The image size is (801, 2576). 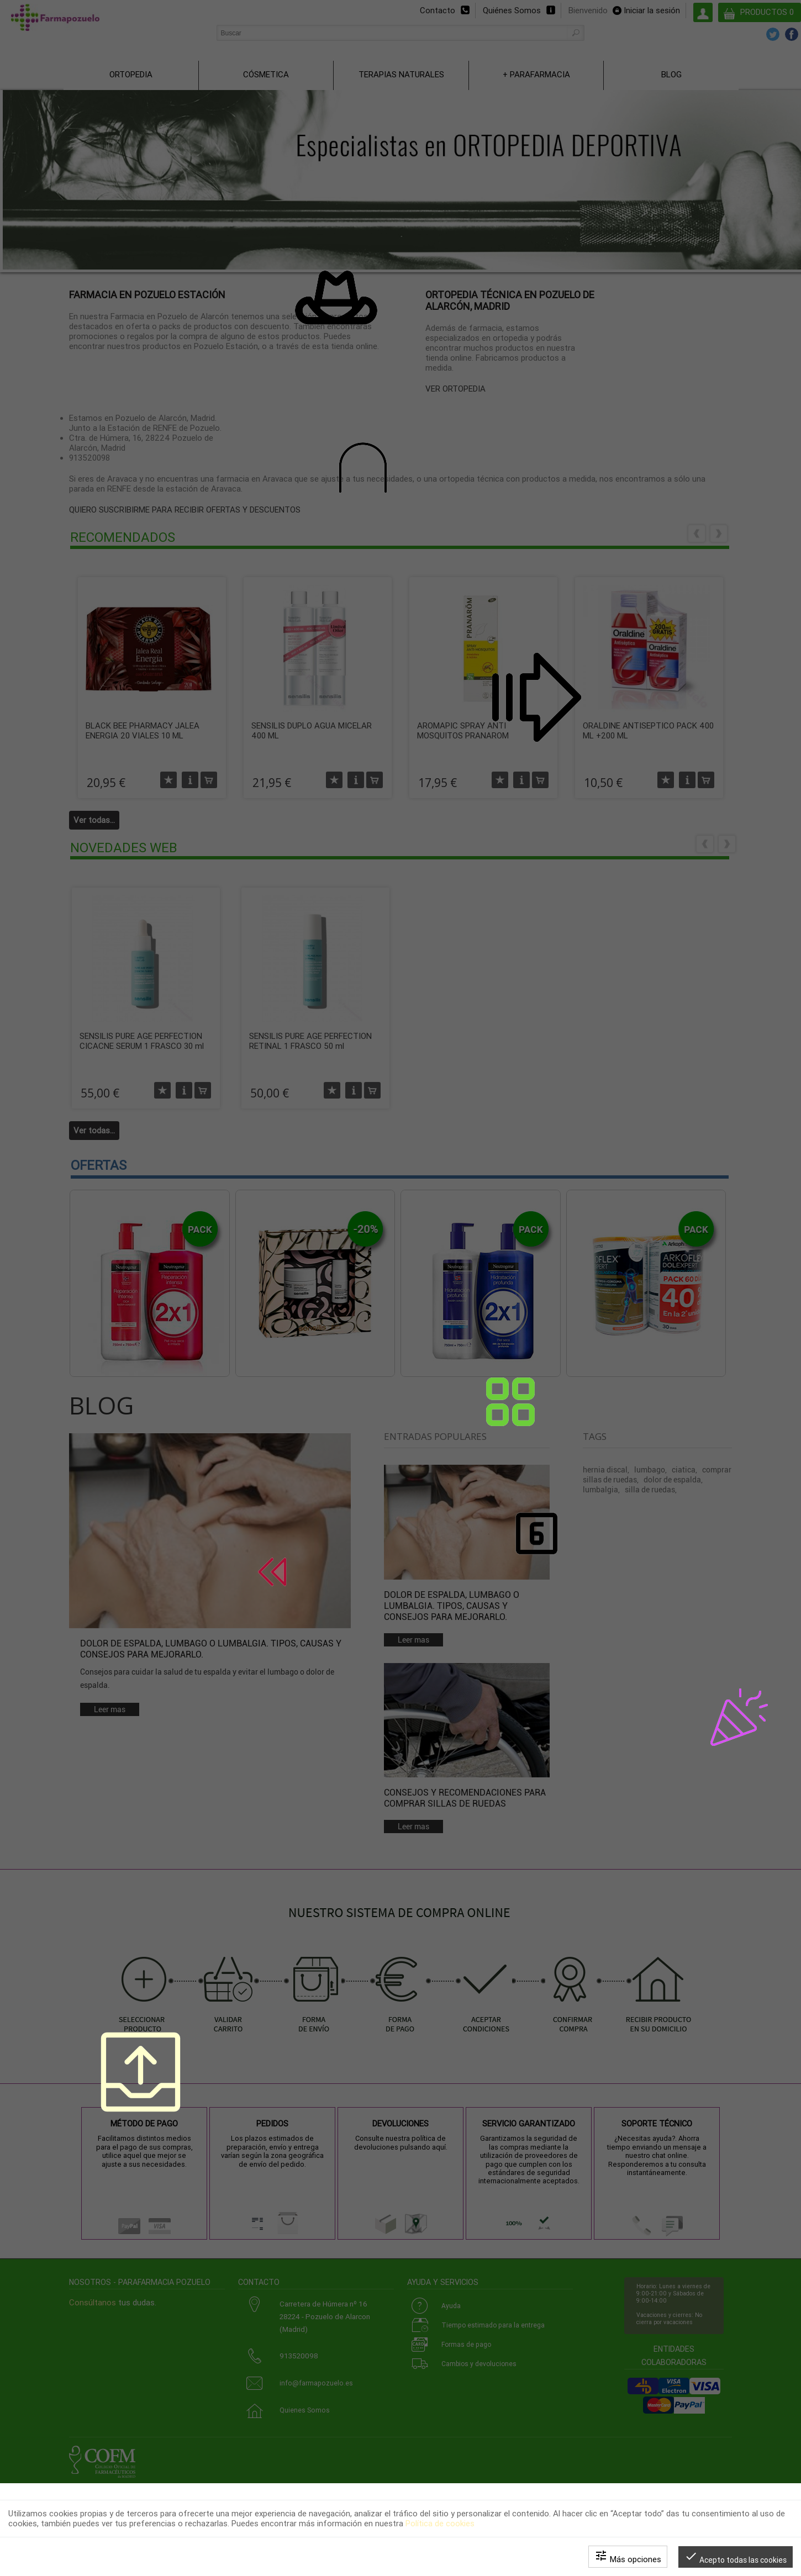 What do you see at coordinates (273, 1572) in the screenshot?
I see `go back to the beginning` at bounding box center [273, 1572].